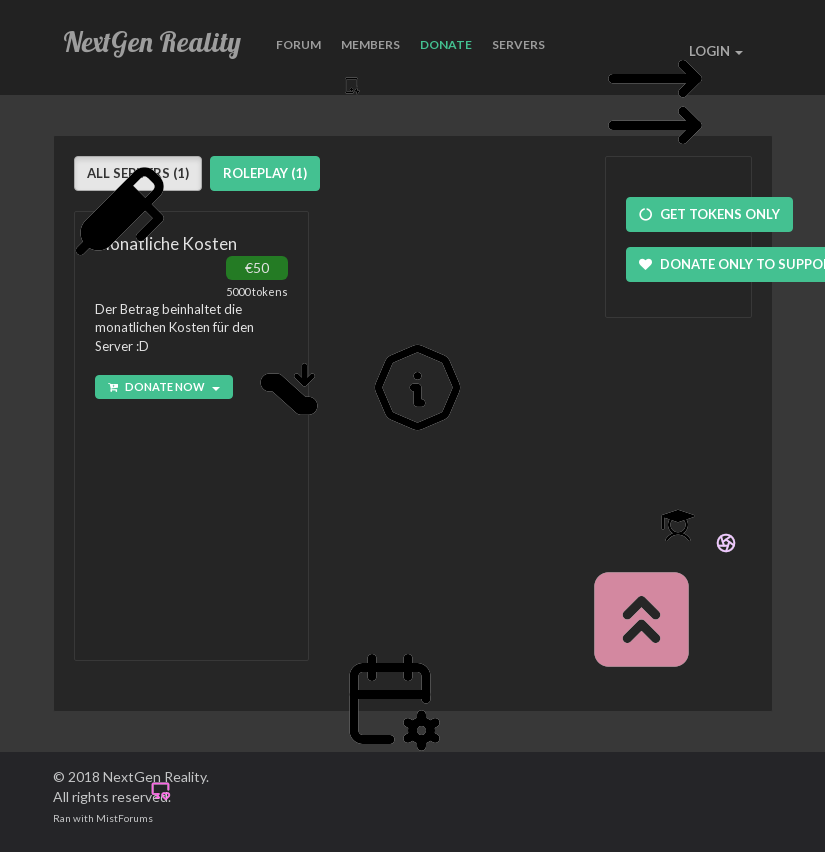 The height and width of the screenshot is (852, 825). I want to click on scroll to top of page, so click(641, 619).